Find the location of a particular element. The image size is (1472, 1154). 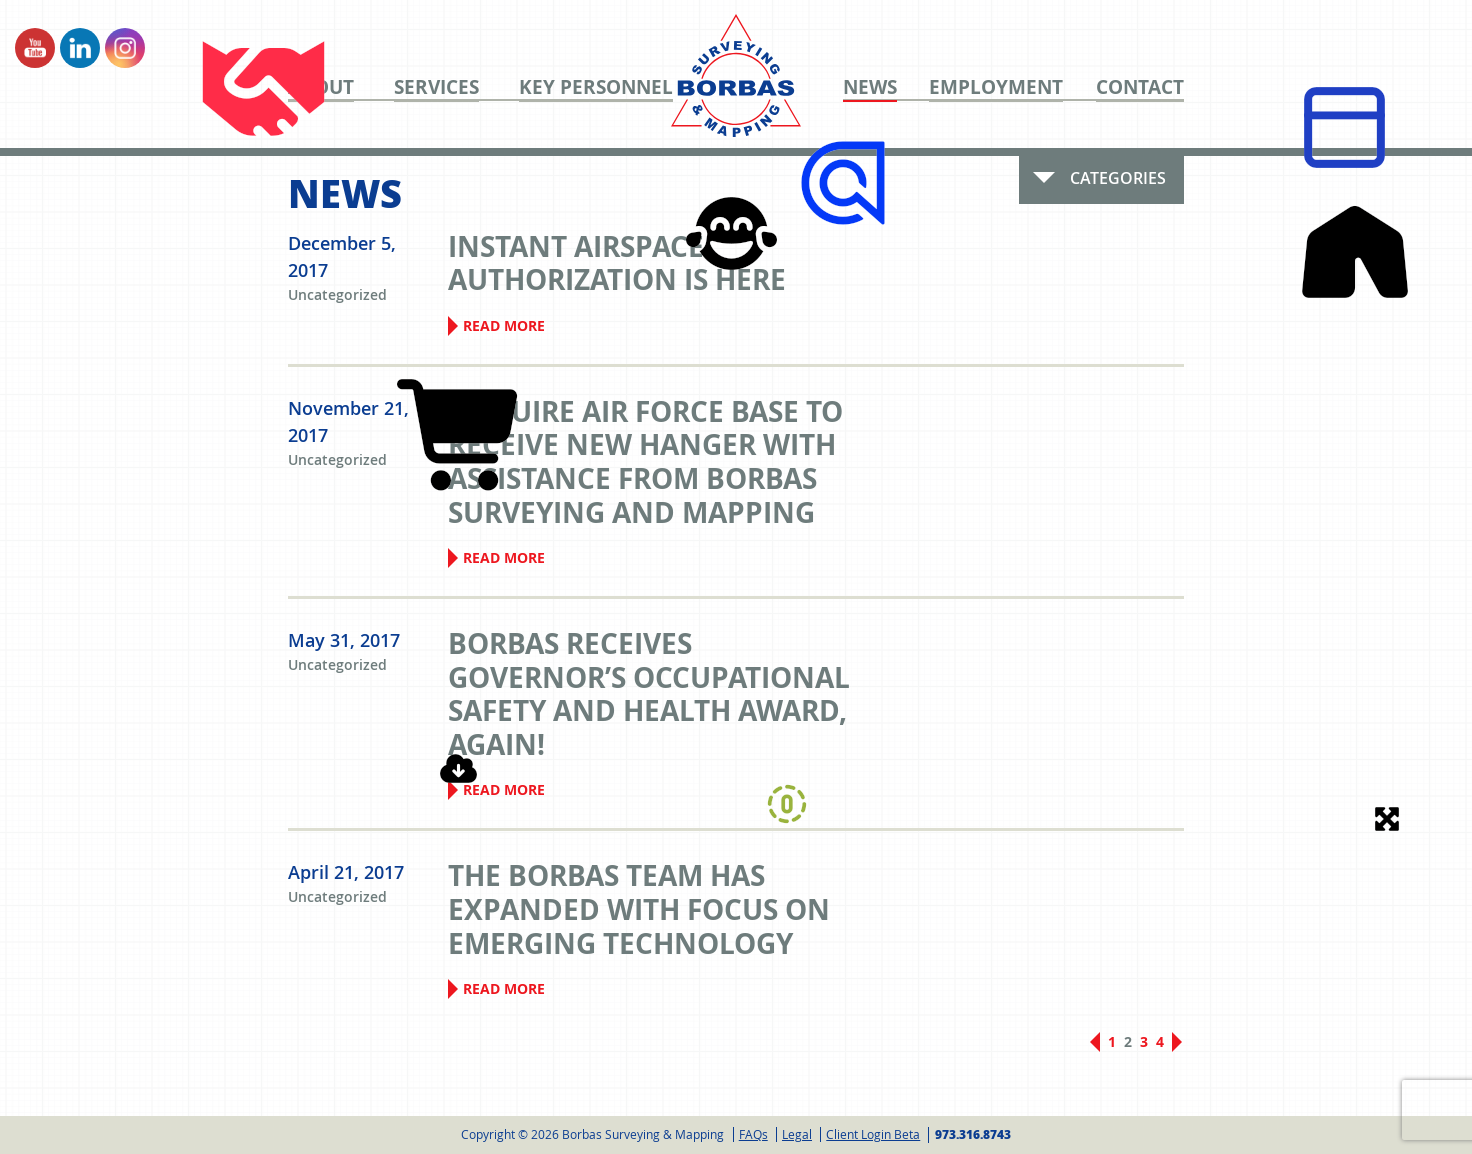

access camping or outdoor activity information is located at coordinates (1355, 251).